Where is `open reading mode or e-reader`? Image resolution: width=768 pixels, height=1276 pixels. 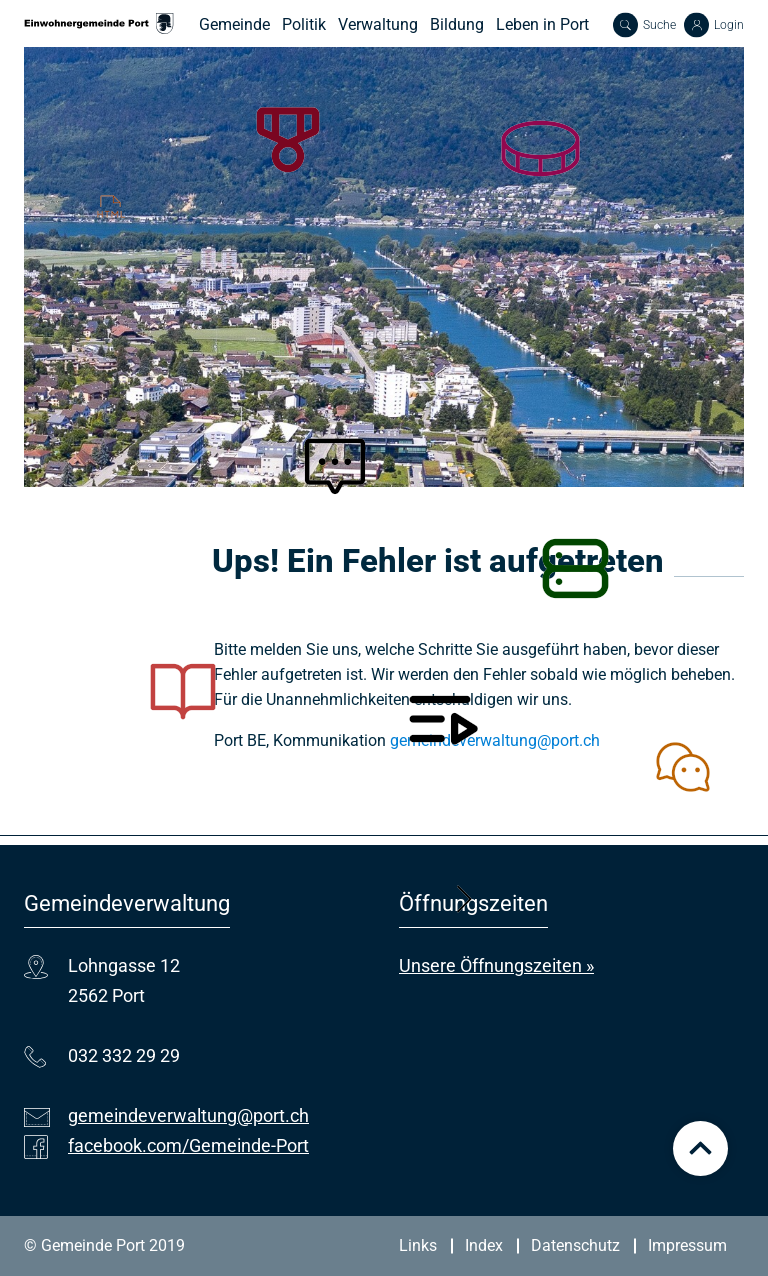
open reading mode or e-reader is located at coordinates (183, 687).